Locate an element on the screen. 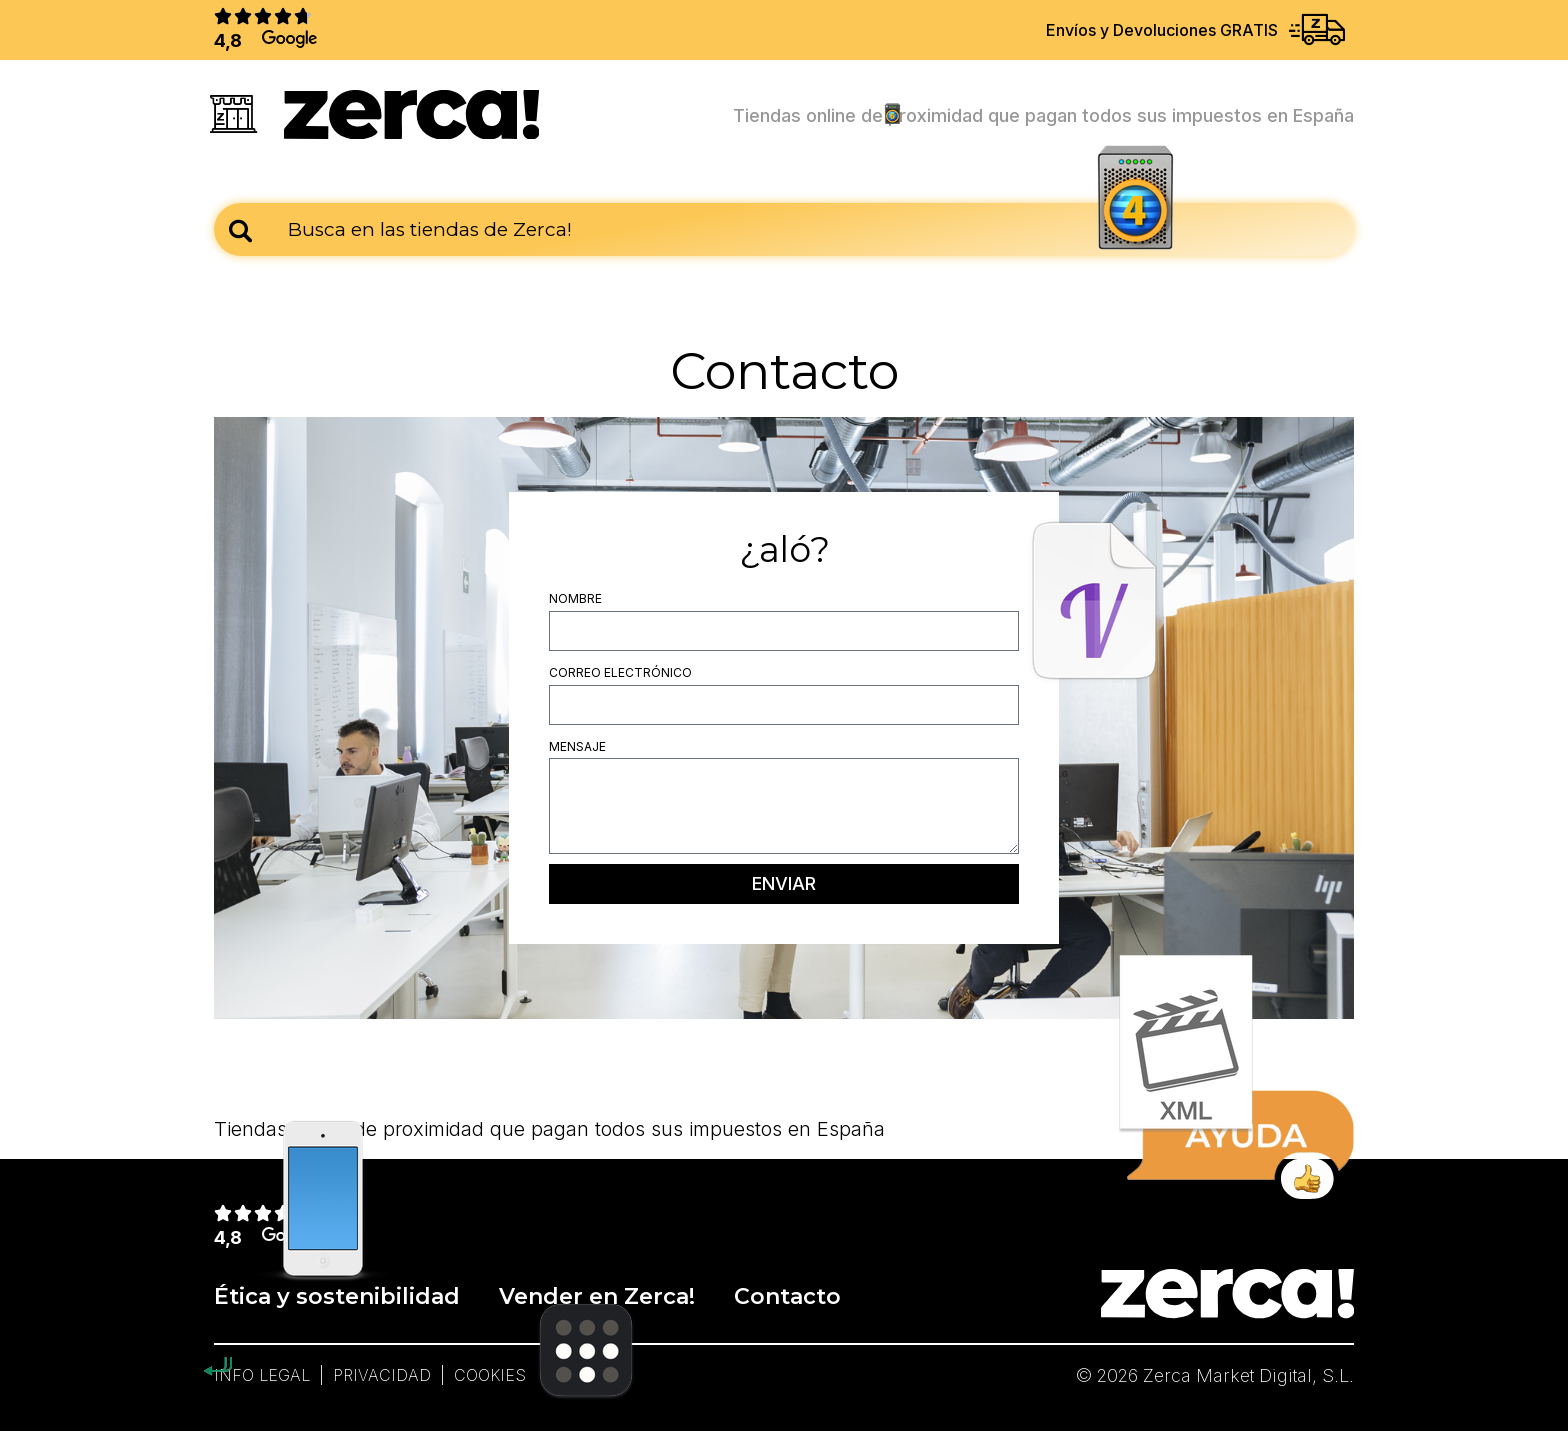 The image size is (1568, 1432). vala programming language source file is located at coordinates (1094, 600).